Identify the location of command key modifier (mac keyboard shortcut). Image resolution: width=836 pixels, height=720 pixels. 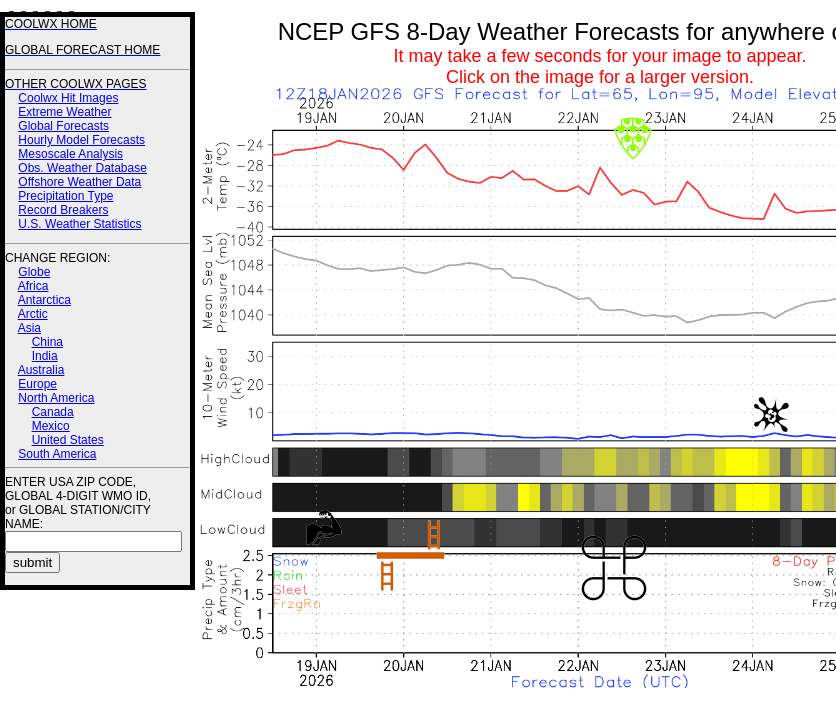
(614, 568).